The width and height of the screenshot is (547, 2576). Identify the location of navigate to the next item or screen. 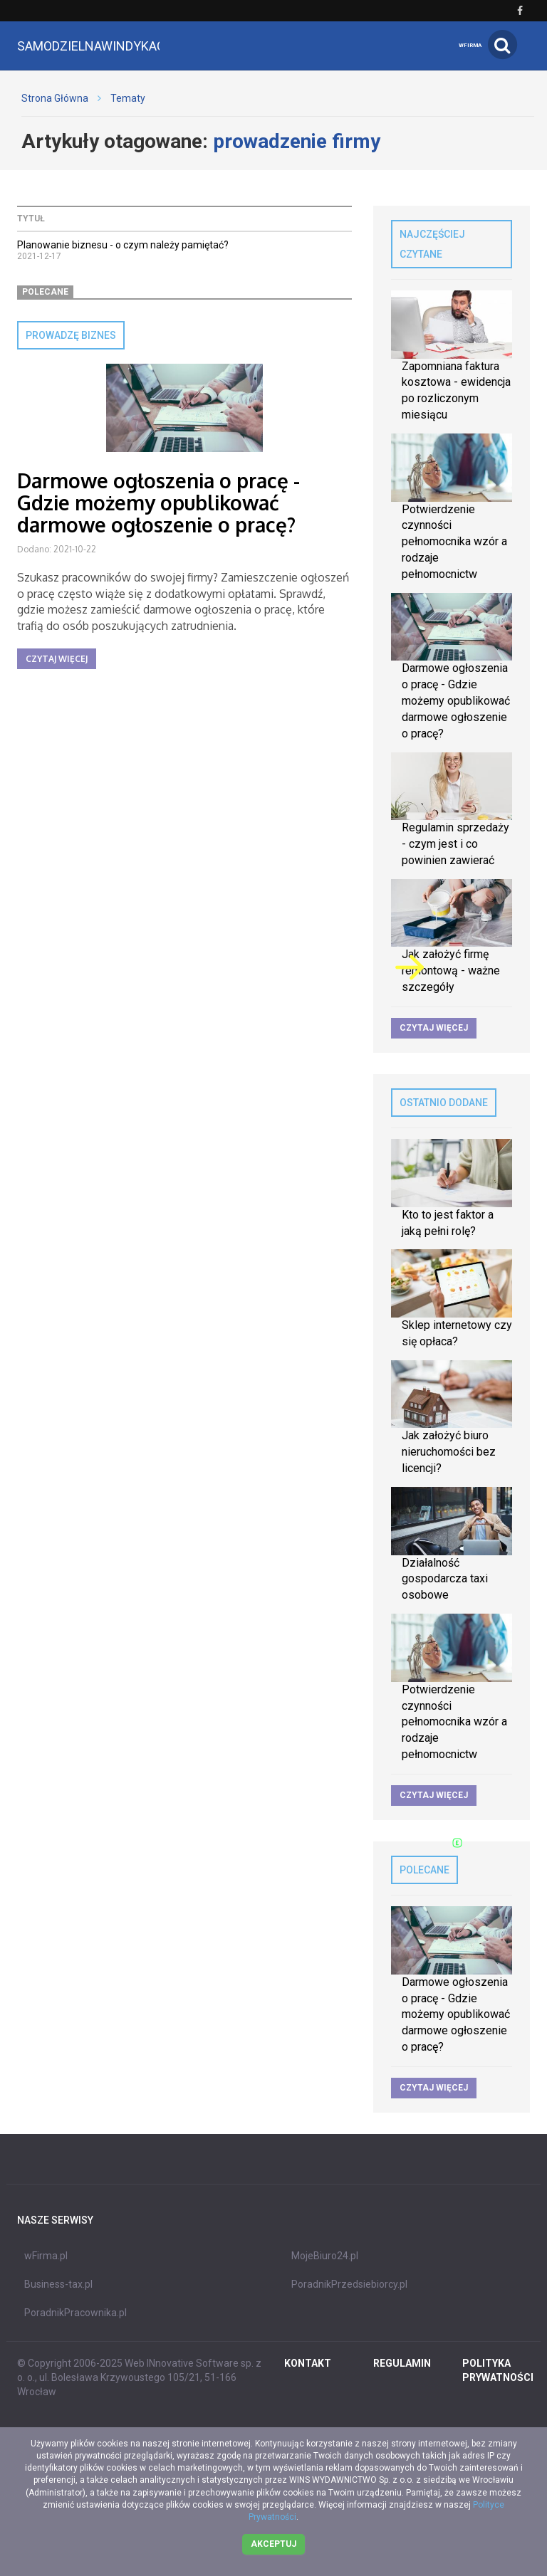
(410, 967).